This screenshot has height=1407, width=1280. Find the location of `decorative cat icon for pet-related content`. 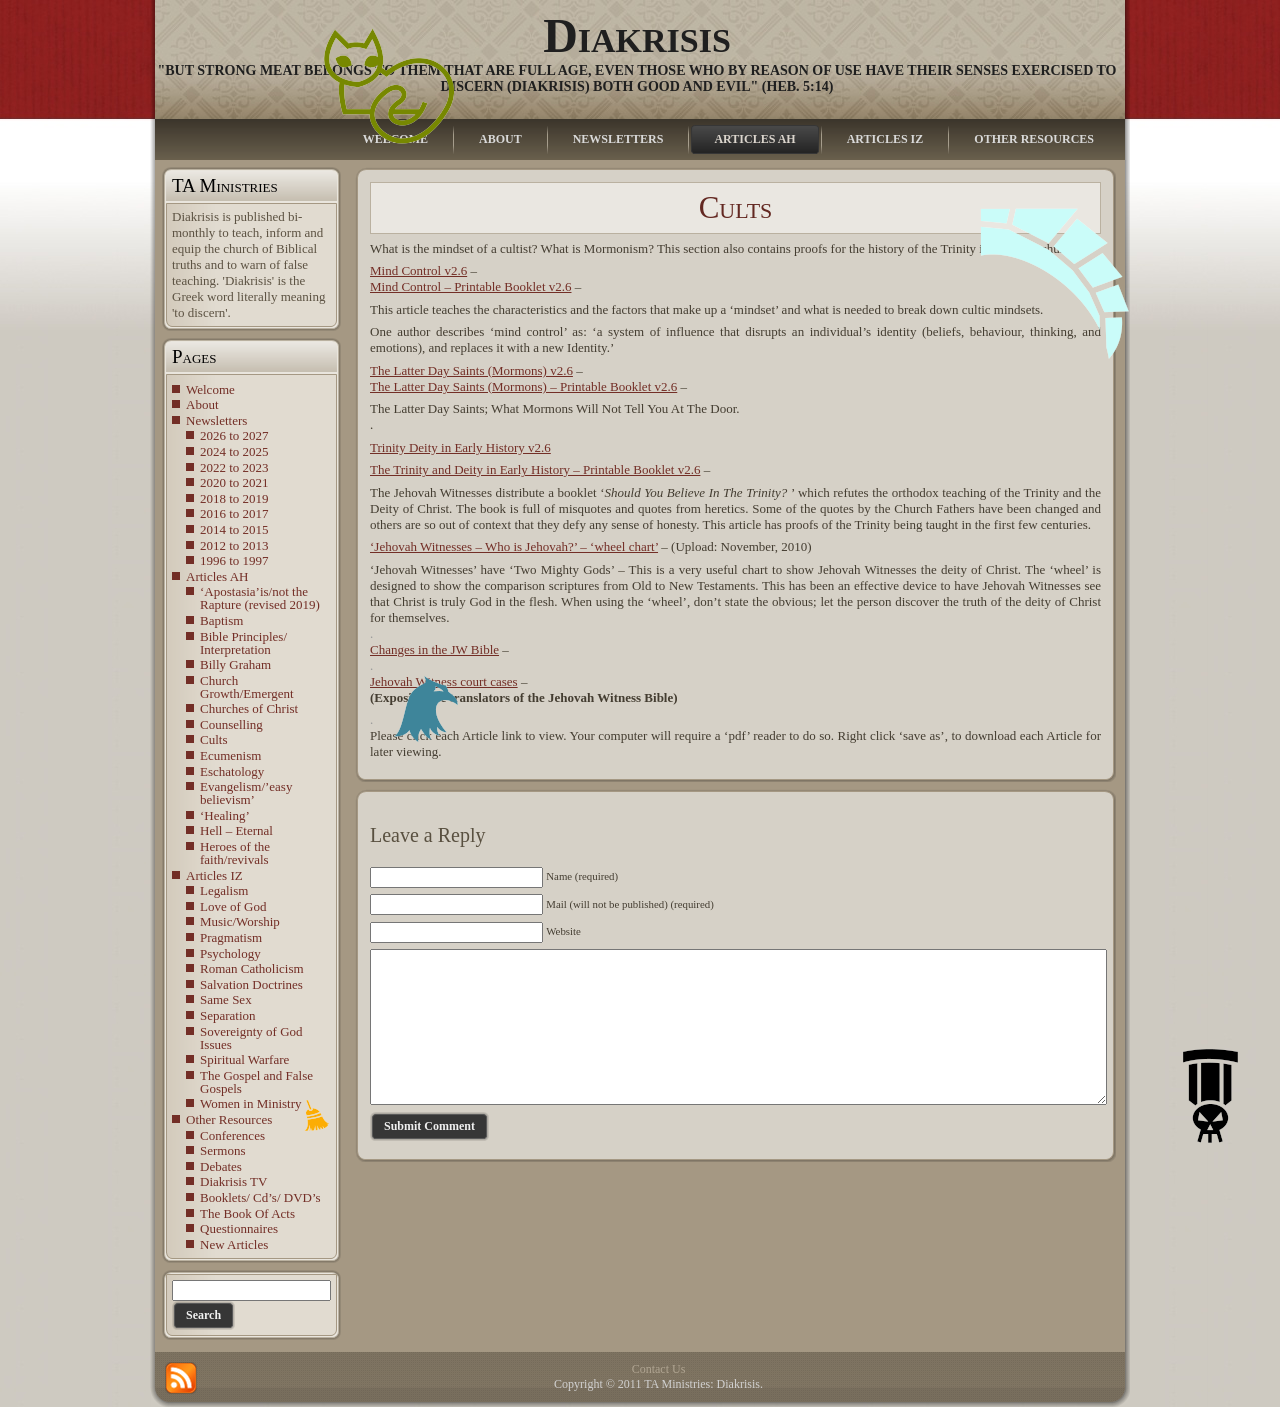

decorative cat icon for pet-related content is located at coordinates (388, 83).